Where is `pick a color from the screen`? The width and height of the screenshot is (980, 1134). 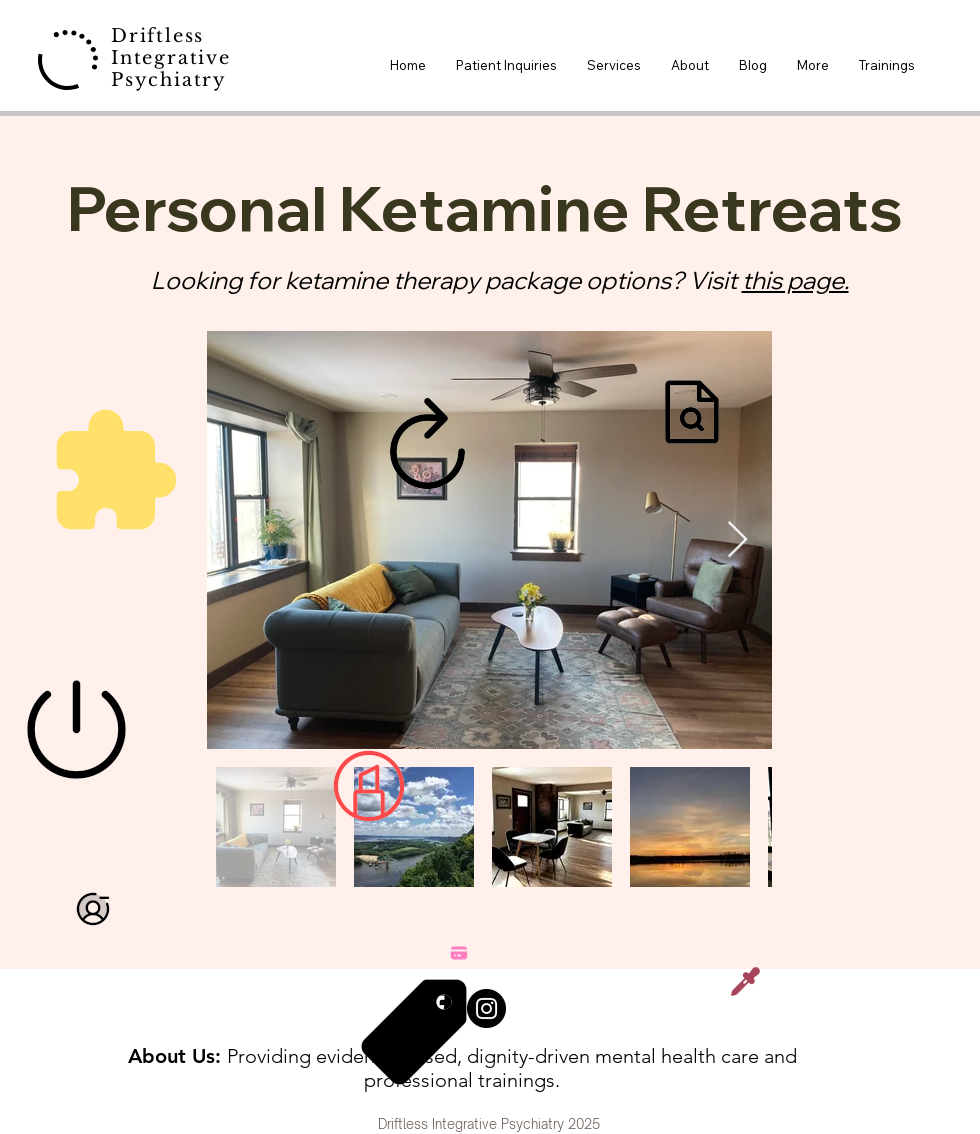 pick a color from the screen is located at coordinates (745, 981).